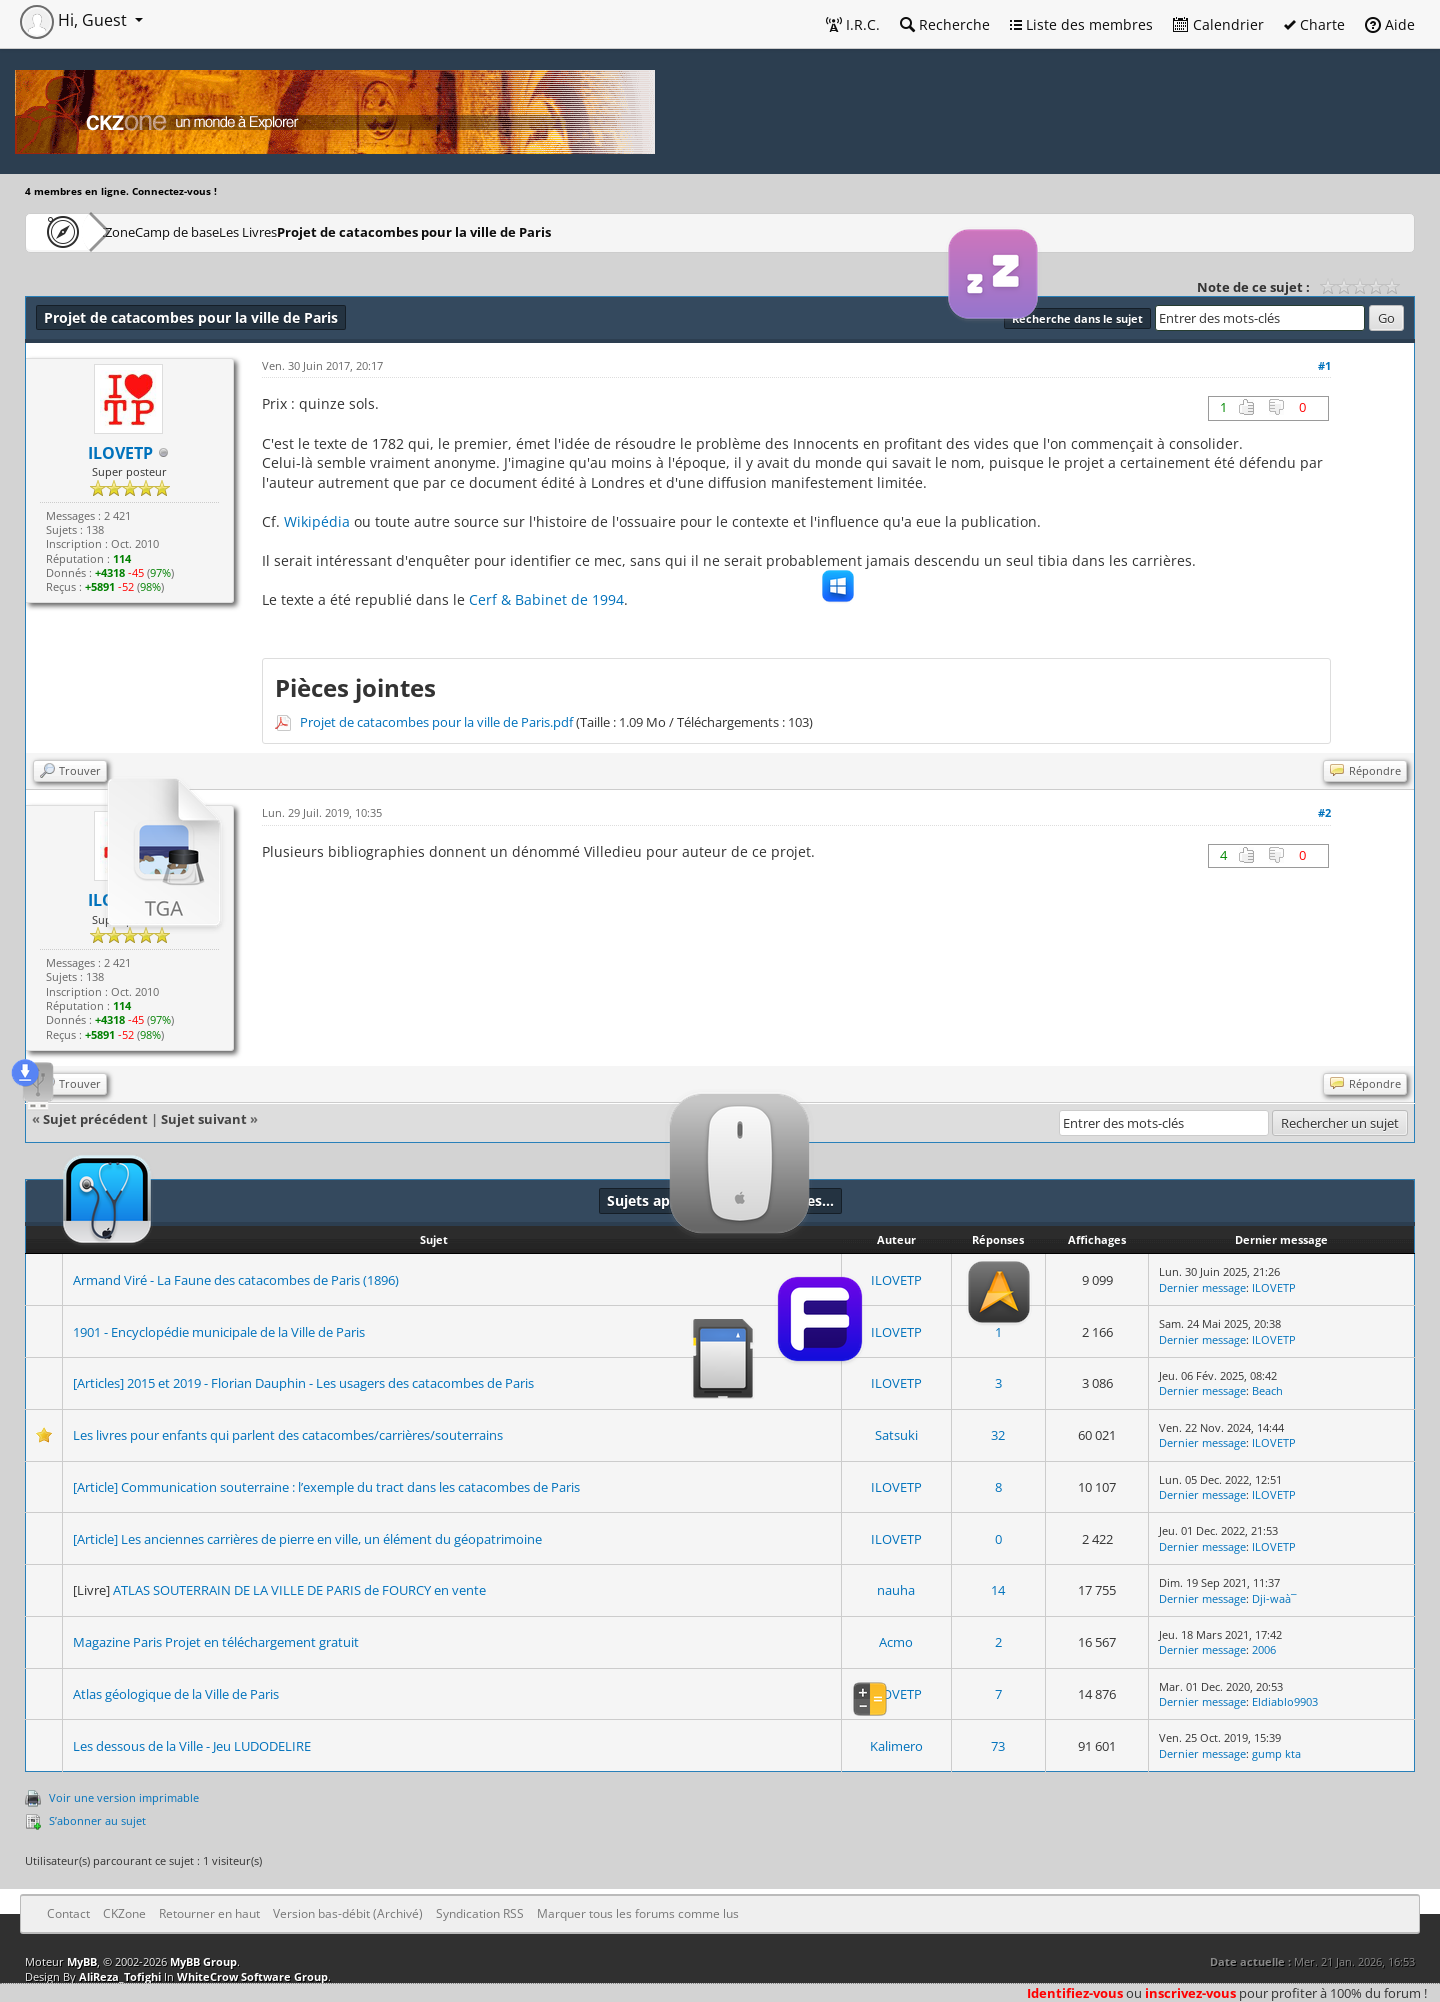 Image resolution: width=1440 pixels, height=2002 pixels. Describe the element at coordinates (820, 1319) in the screenshot. I see `open floorp browser` at that location.